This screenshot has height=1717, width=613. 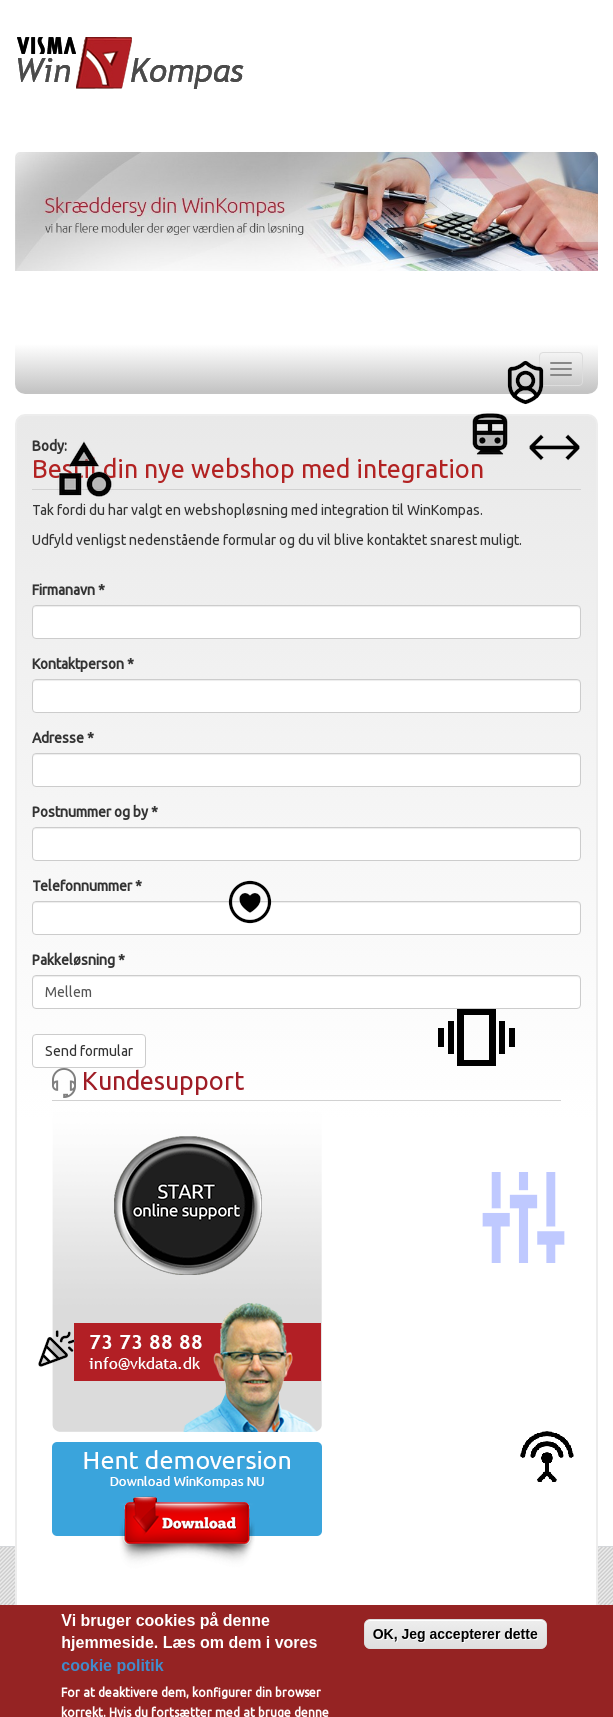 I want to click on add to favorites, so click(x=250, y=902).